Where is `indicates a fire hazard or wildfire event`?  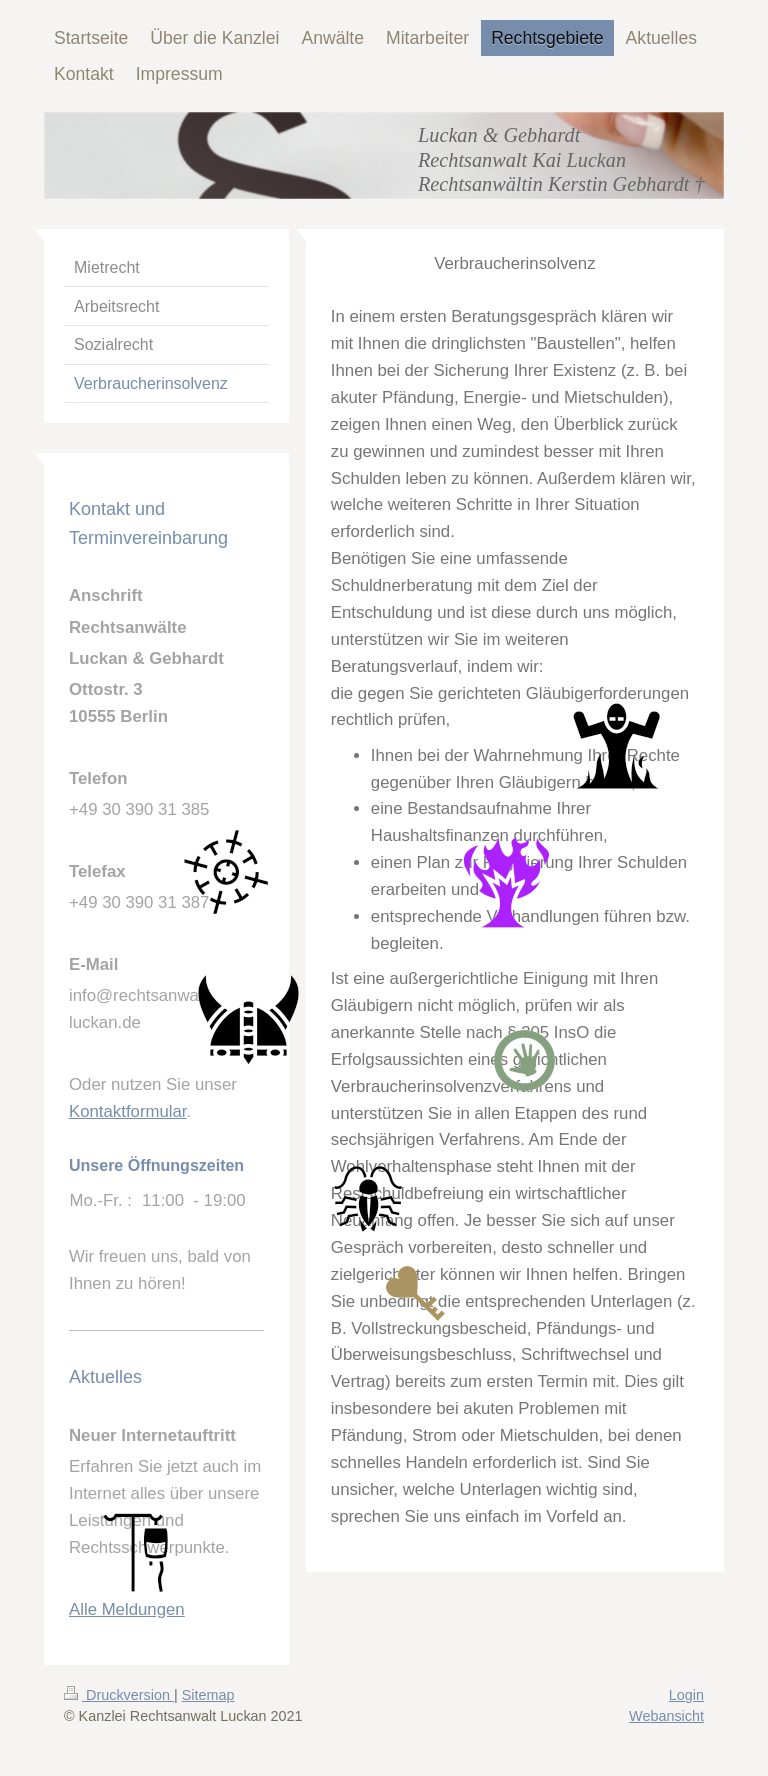 indicates a fire hazard or wildfire event is located at coordinates (507, 882).